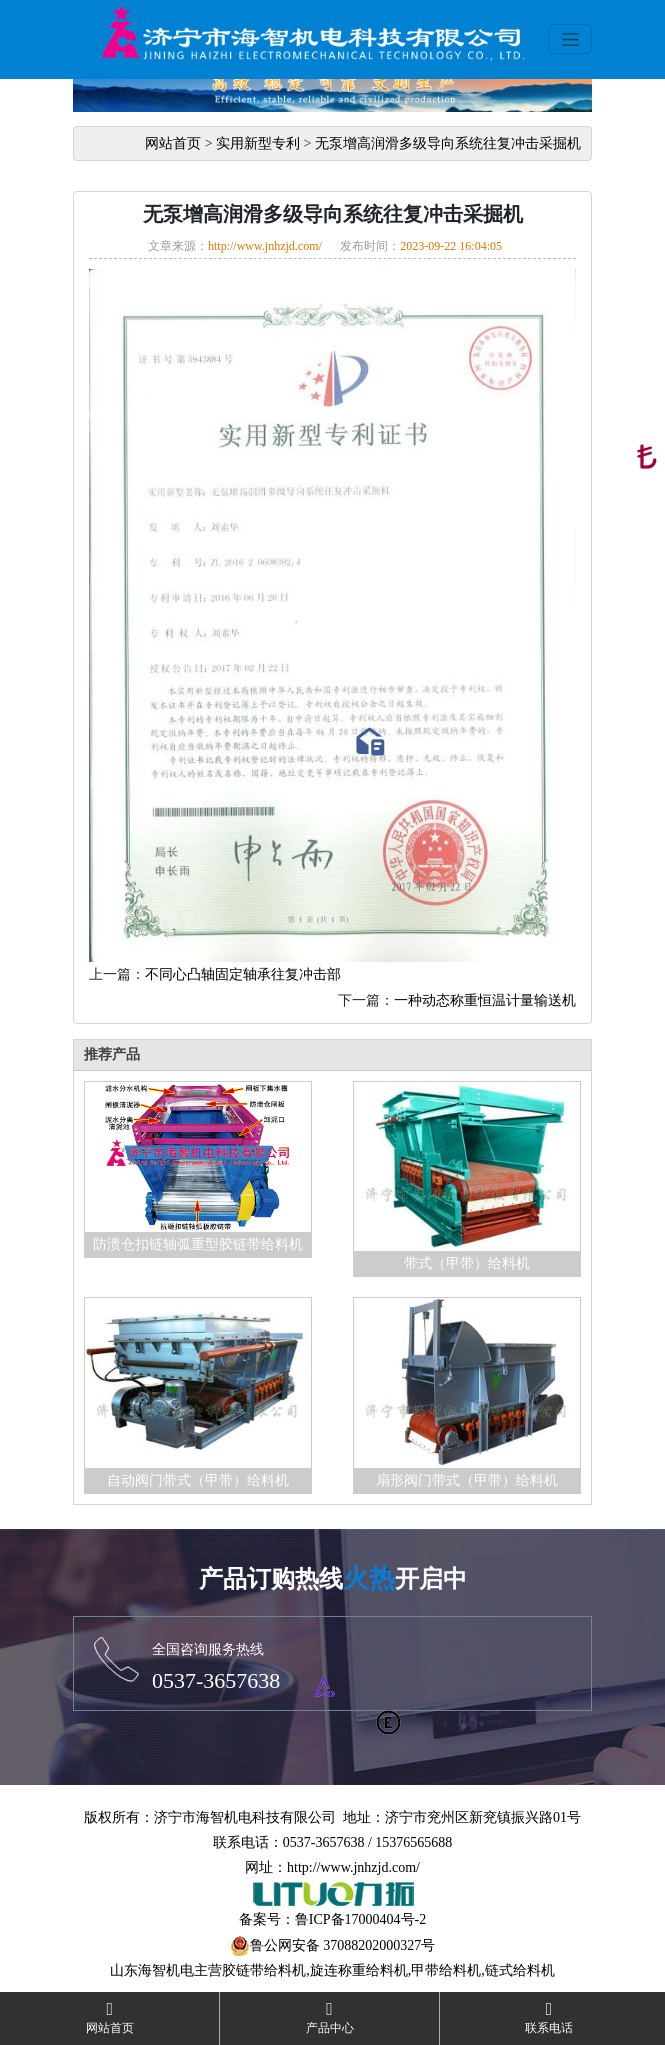 Image resolution: width=665 pixels, height=2045 pixels. I want to click on view an opened email or message, so click(369, 742).